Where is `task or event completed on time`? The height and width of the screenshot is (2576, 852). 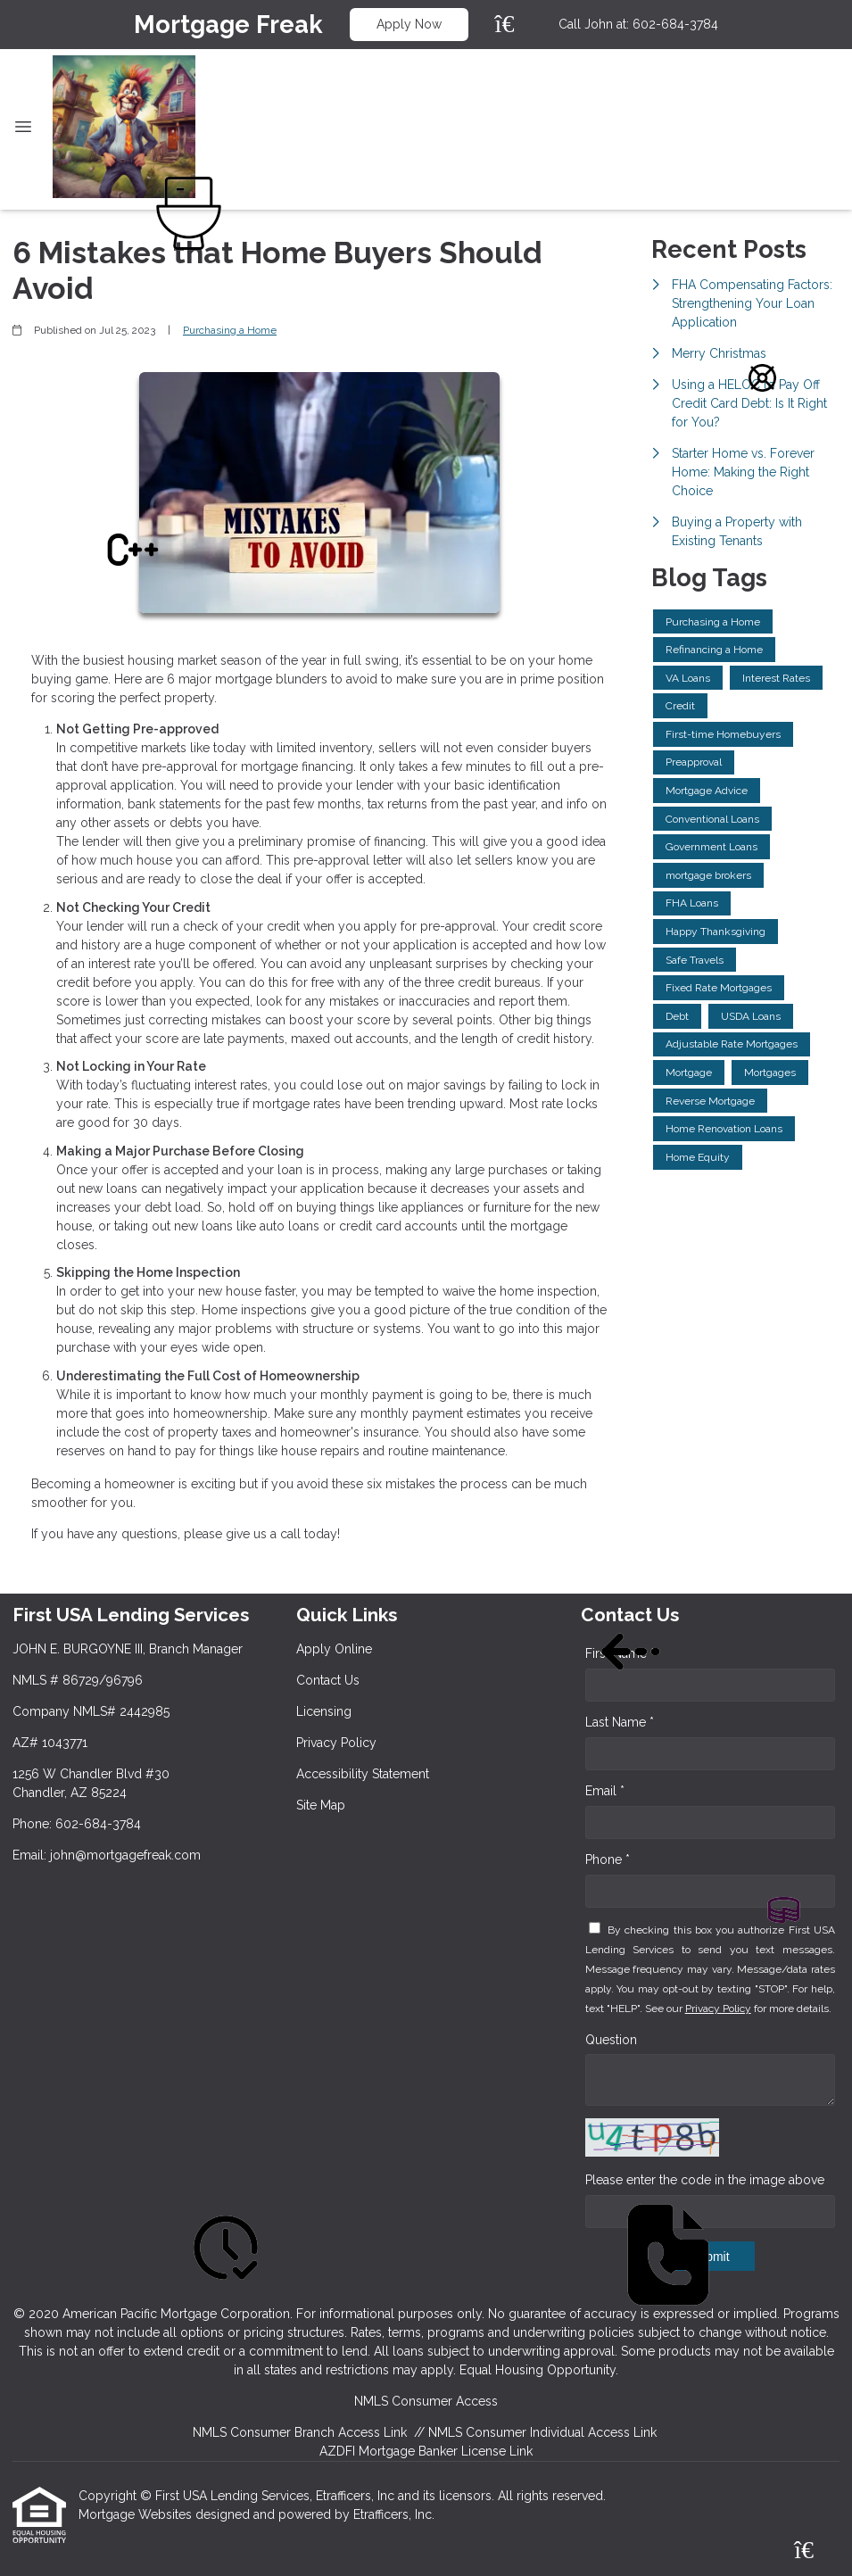
task or event completed on time is located at coordinates (226, 2248).